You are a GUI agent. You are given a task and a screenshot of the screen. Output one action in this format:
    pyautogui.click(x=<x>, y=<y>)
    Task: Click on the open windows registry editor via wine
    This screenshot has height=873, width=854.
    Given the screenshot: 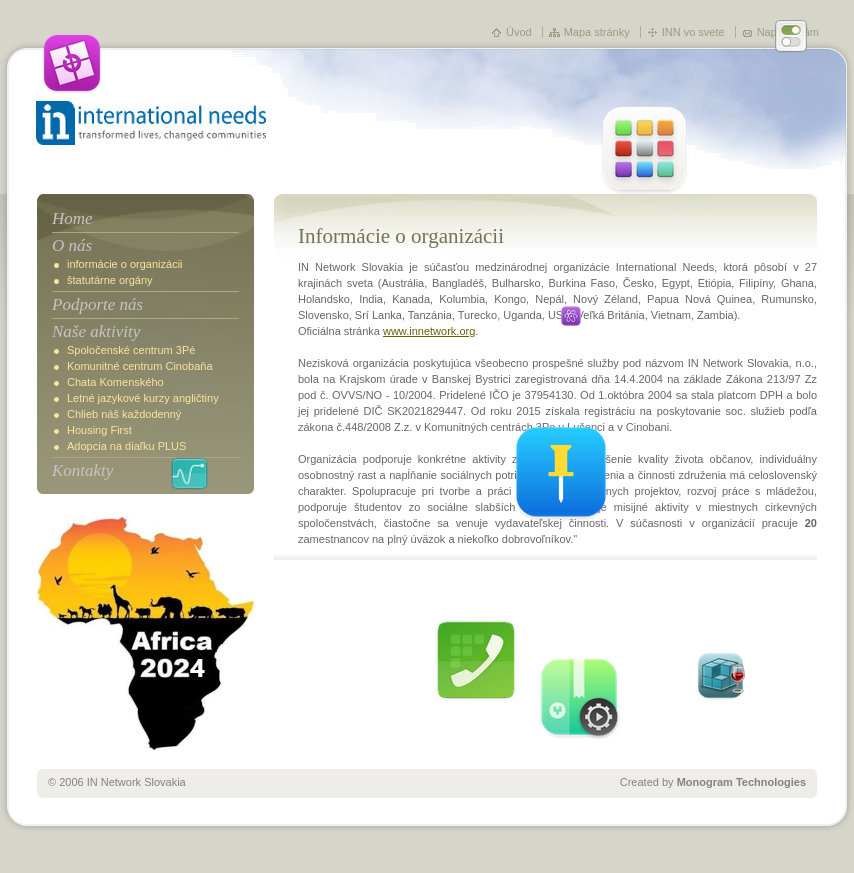 What is the action you would take?
    pyautogui.click(x=720, y=675)
    